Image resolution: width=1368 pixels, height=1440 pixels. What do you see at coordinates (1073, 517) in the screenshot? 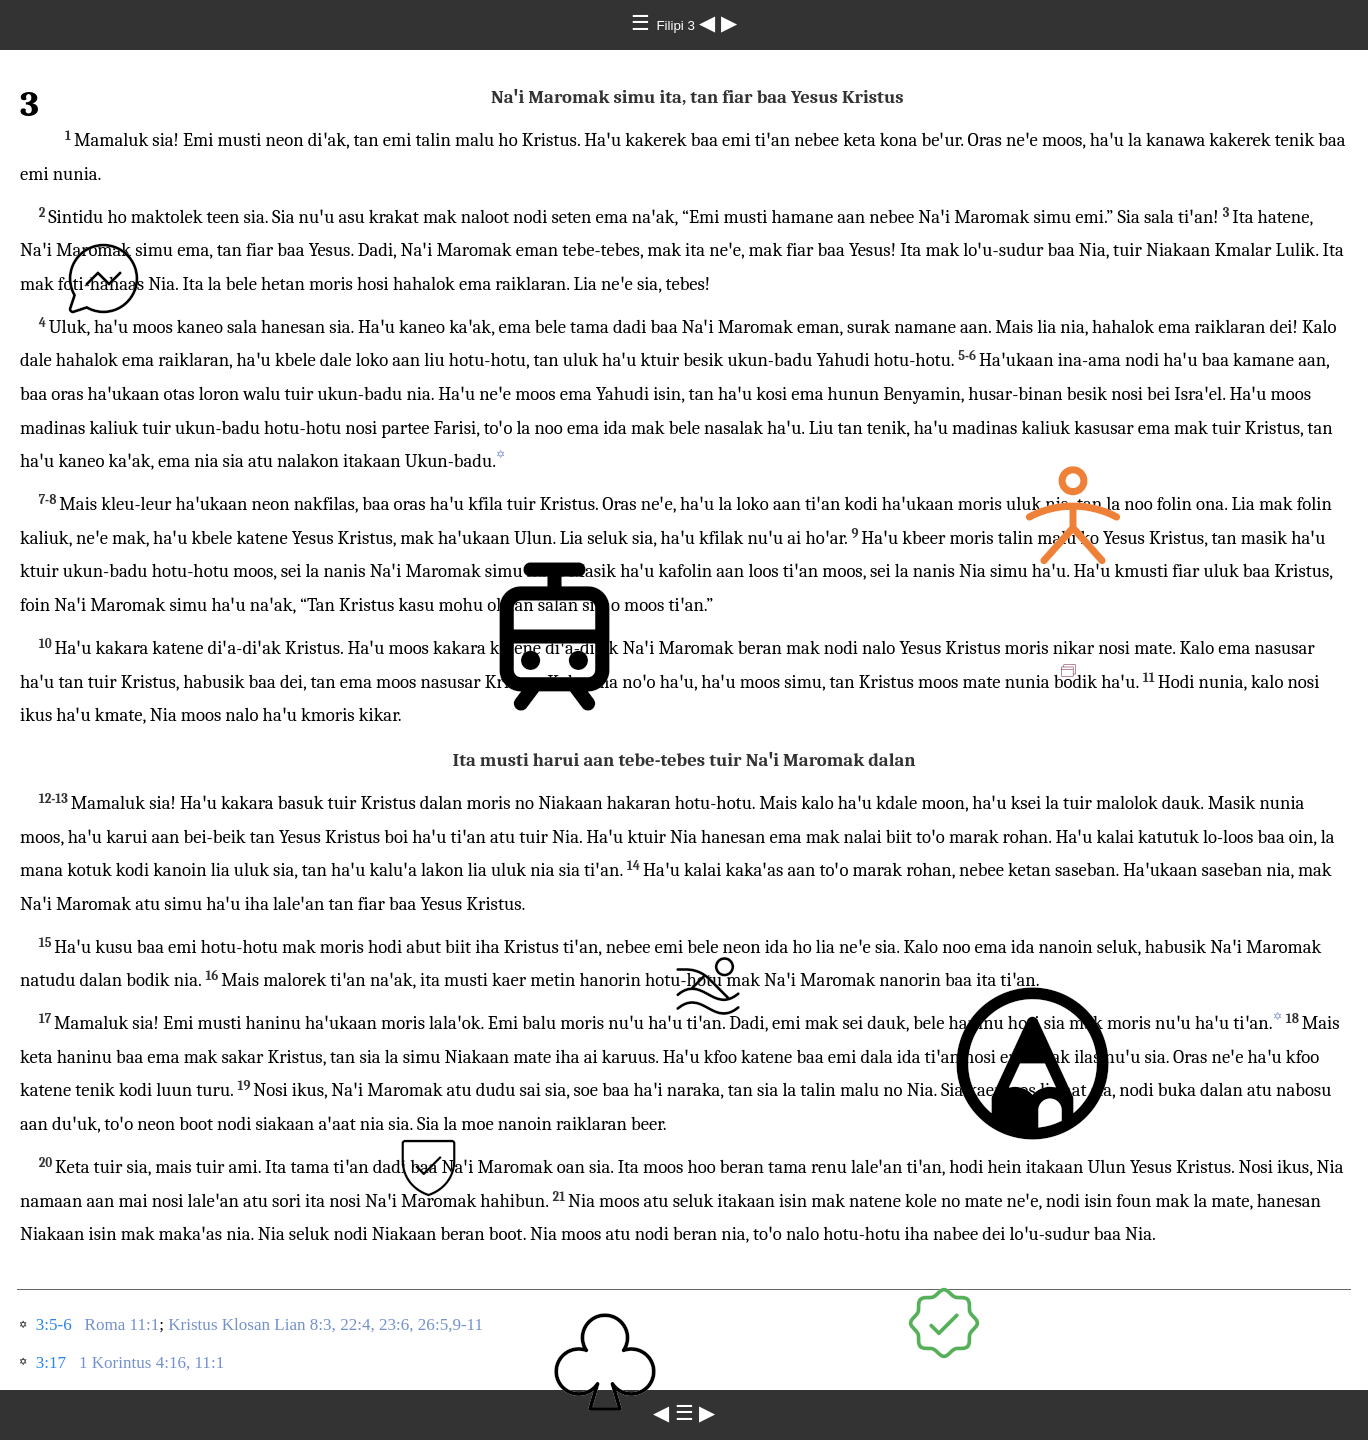
I see `view user profile` at bounding box center [1073, 517].